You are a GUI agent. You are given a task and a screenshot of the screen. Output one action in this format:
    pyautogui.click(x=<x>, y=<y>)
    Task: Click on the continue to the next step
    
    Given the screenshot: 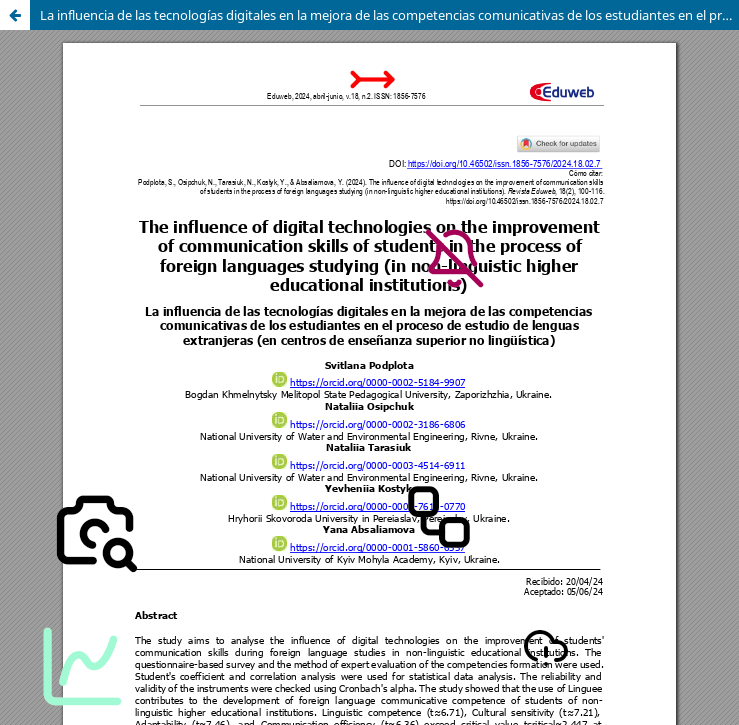 What is the action you would take?
    pyautogui.click(x=372, y=79)
    